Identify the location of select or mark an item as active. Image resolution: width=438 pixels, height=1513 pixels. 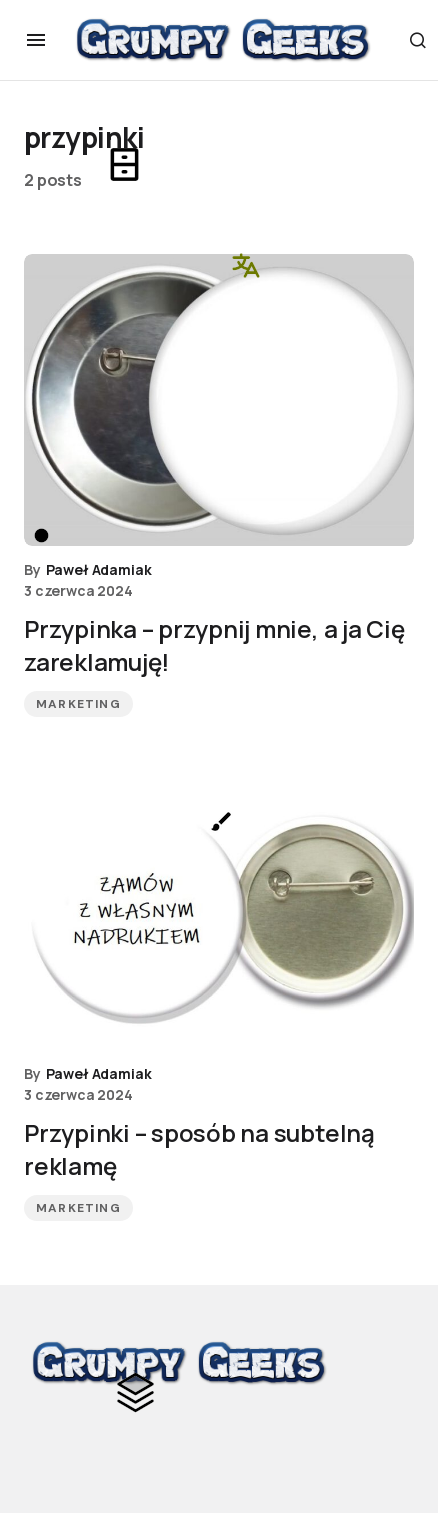
(41, 535).